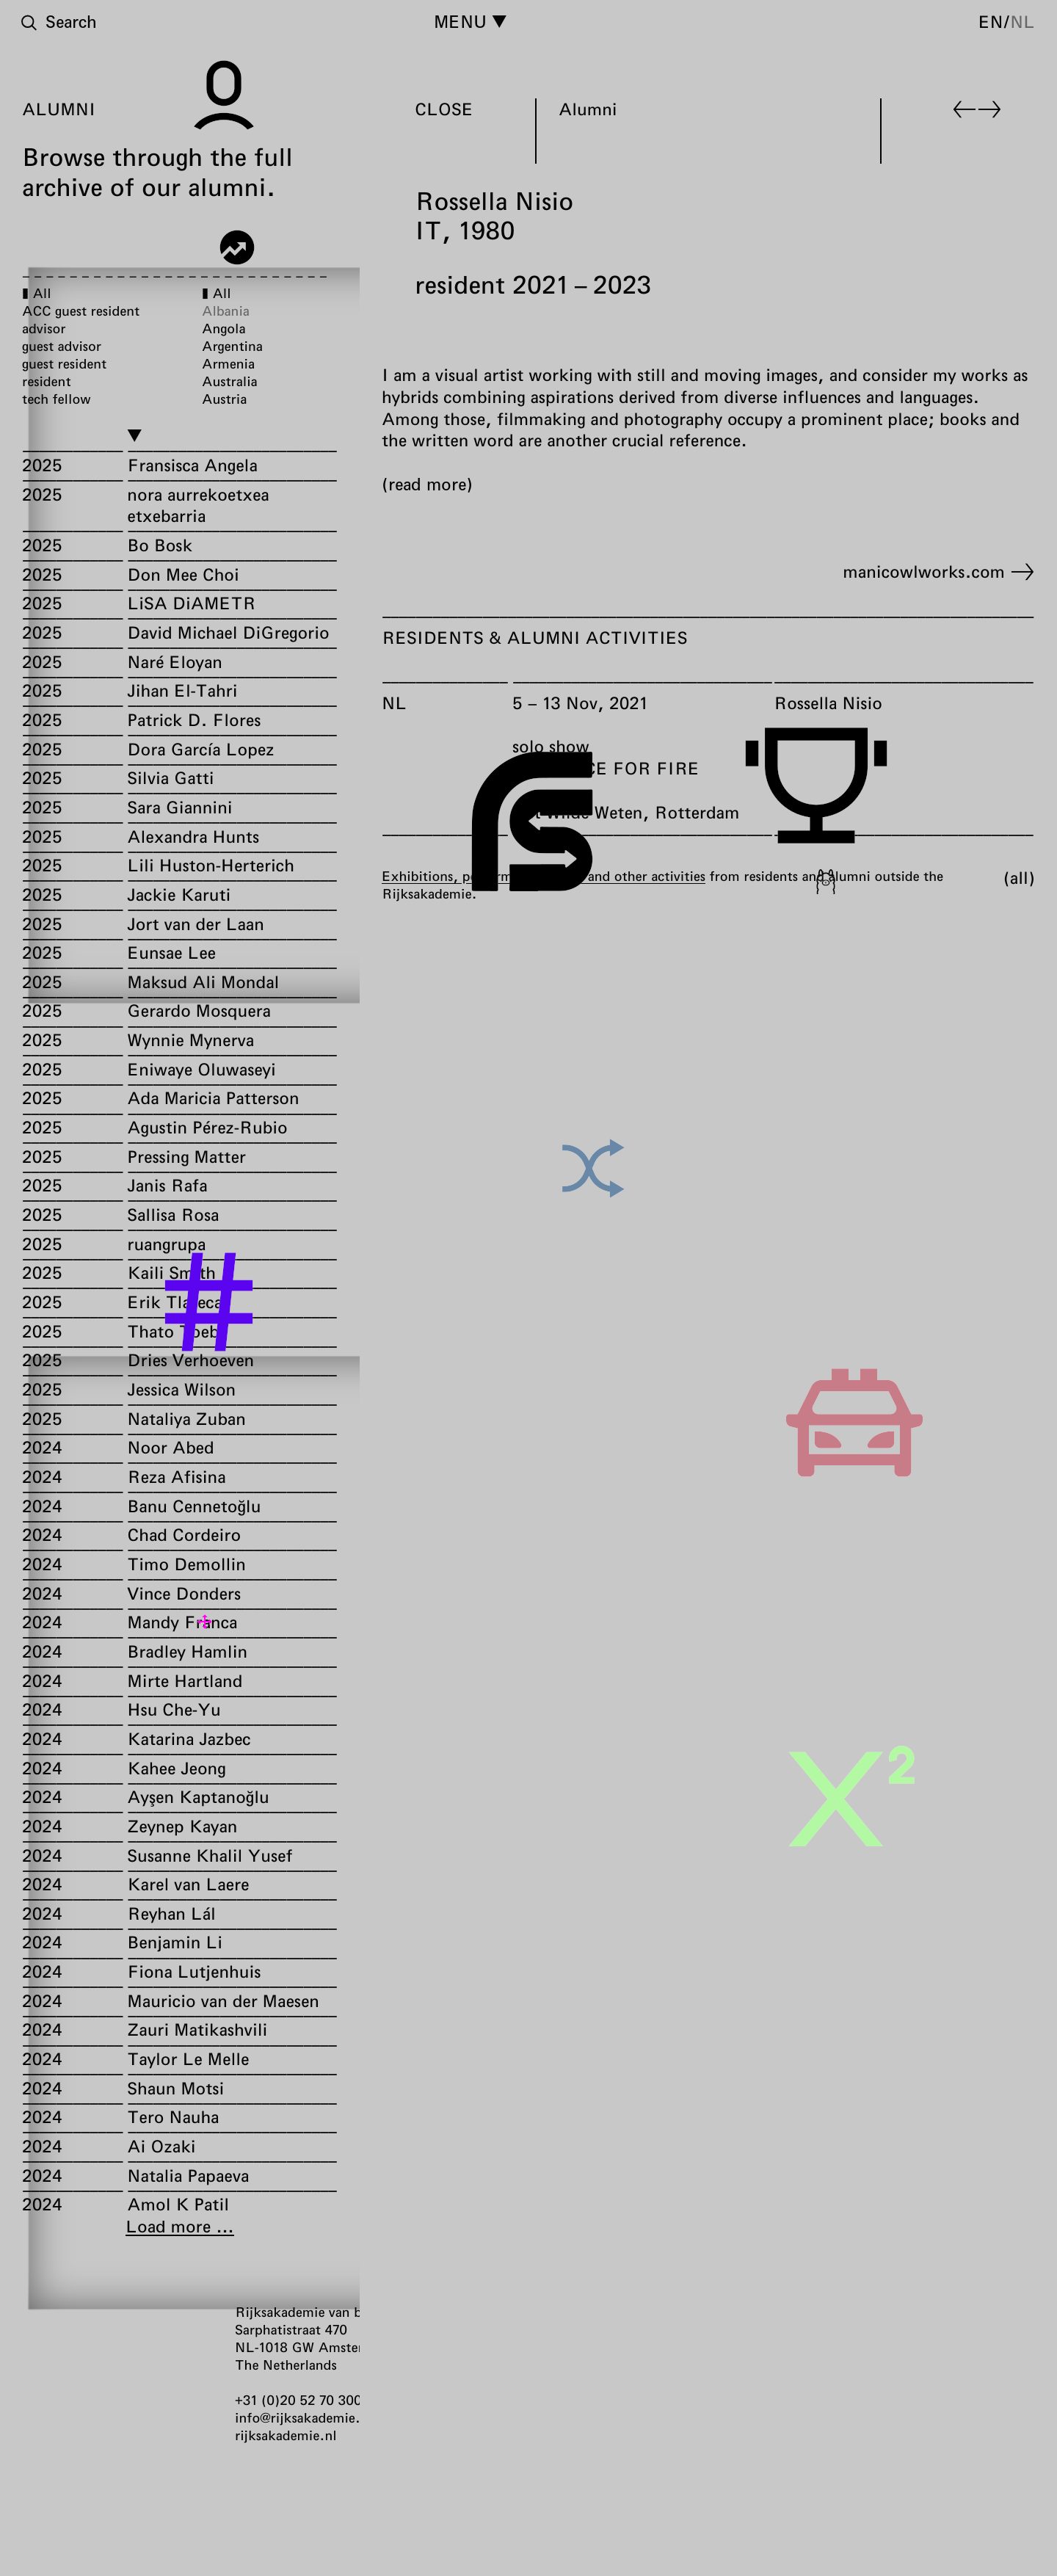 The height and width of the screenshot is (2576, 1057). I want to click on format selected text as superscript, so click(845, 1796).